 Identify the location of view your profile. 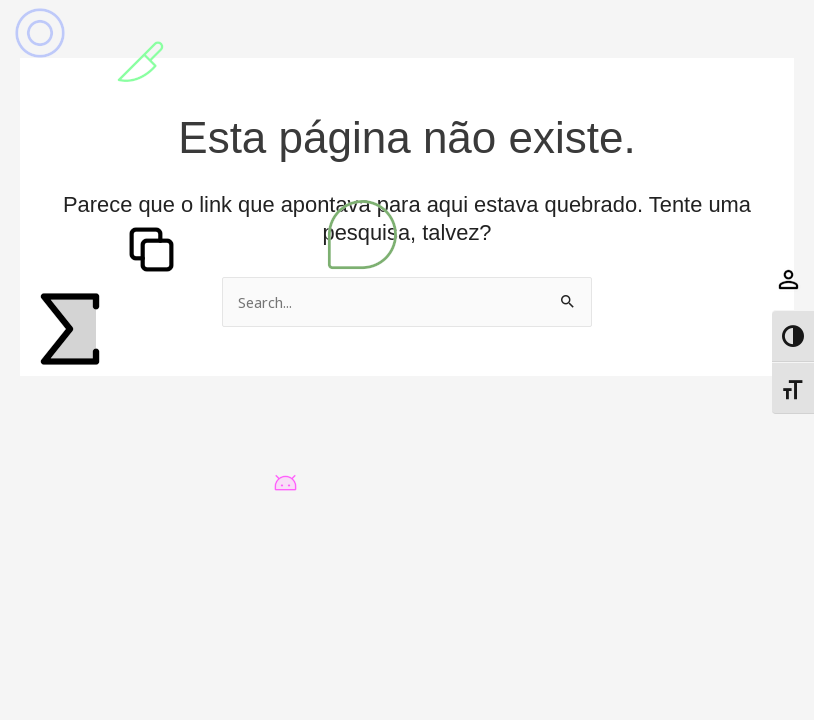
(788, 279).